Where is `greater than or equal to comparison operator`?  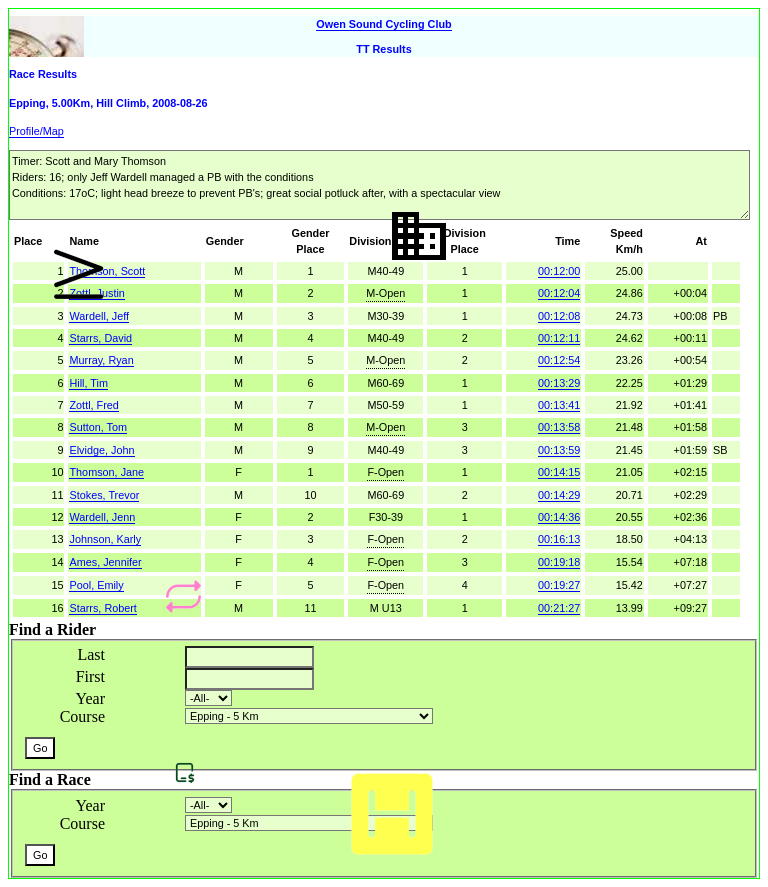 greater than or equal to comparison operator is located at coordinates (77, 275).